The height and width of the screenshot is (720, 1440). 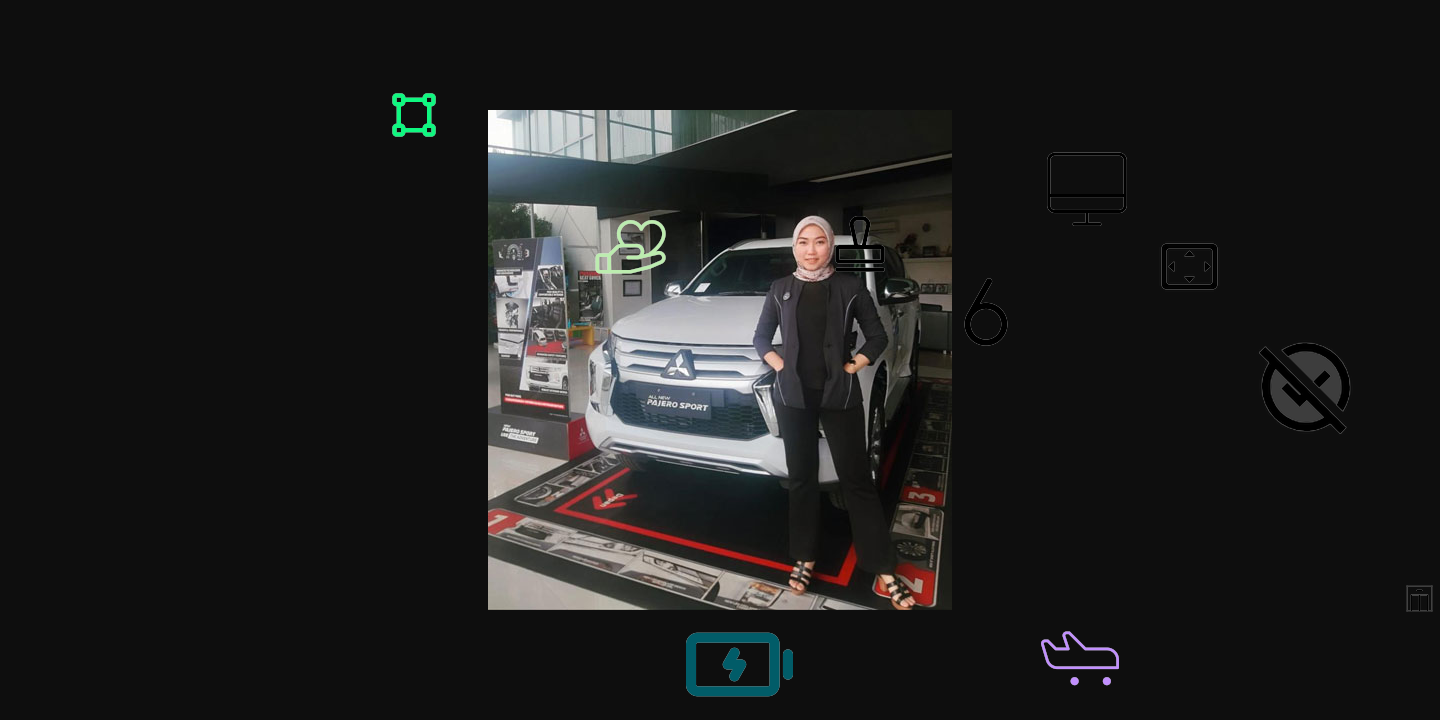 What do you see at coordinates (1189, 266) in the screenshot?
I see `adjust display overscan settings` at bounding box center [1189, 266].